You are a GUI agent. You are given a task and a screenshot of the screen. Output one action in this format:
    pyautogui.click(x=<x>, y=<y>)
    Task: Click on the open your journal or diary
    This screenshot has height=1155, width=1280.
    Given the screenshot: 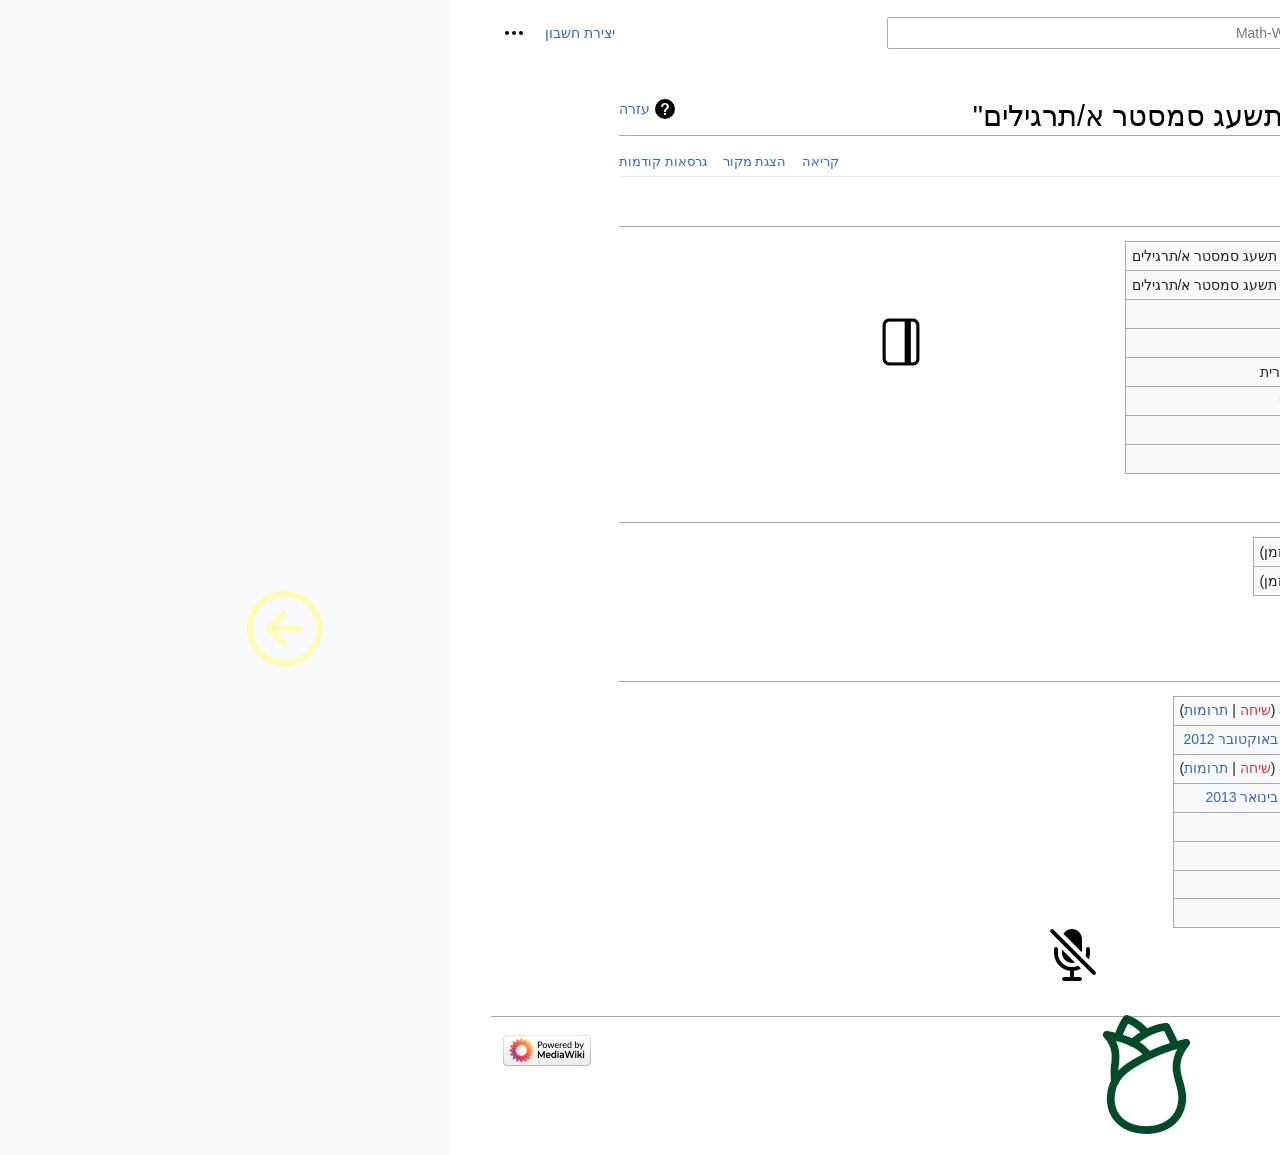 What is the action you would take?
    pyautogui.click(x=901, y=342)
    